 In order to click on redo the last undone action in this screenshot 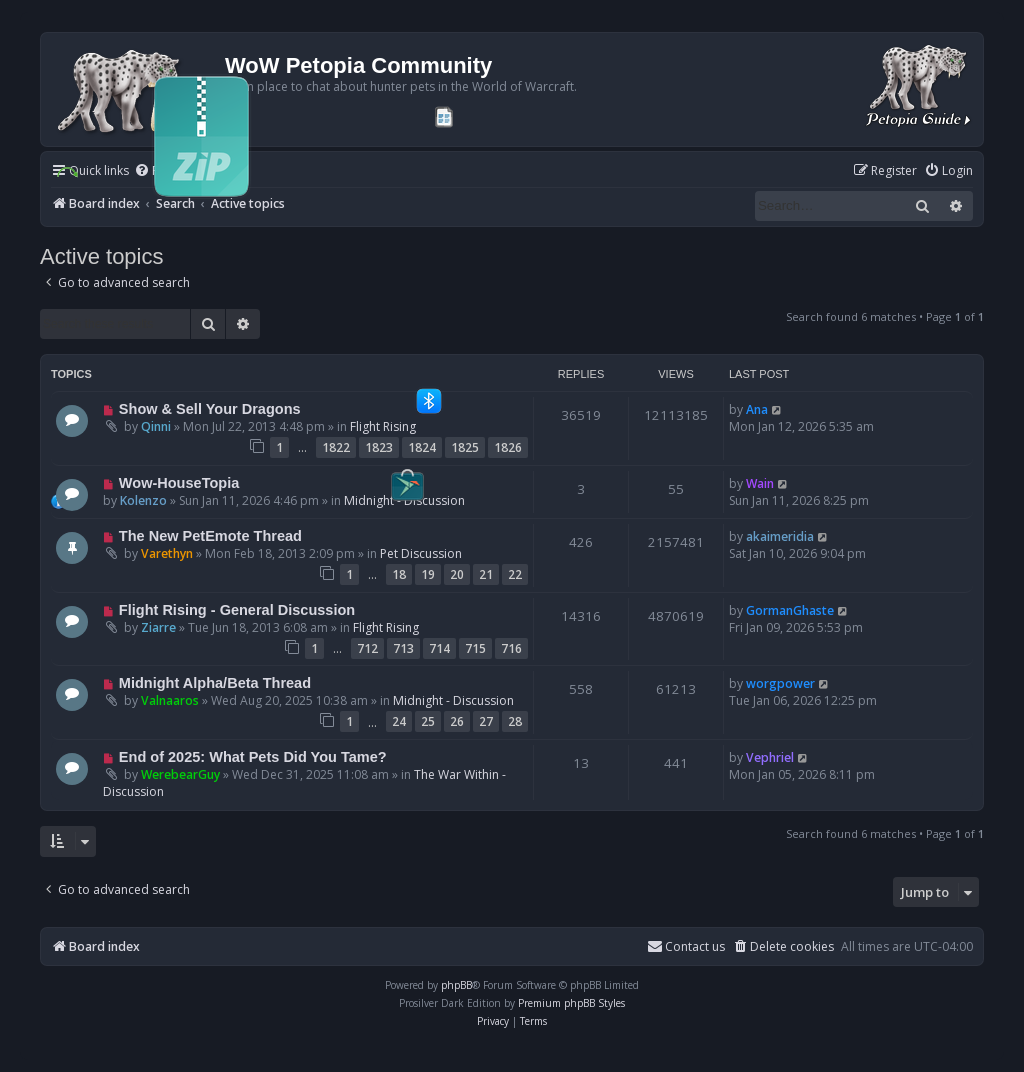, I will do `click(67, 172)`.